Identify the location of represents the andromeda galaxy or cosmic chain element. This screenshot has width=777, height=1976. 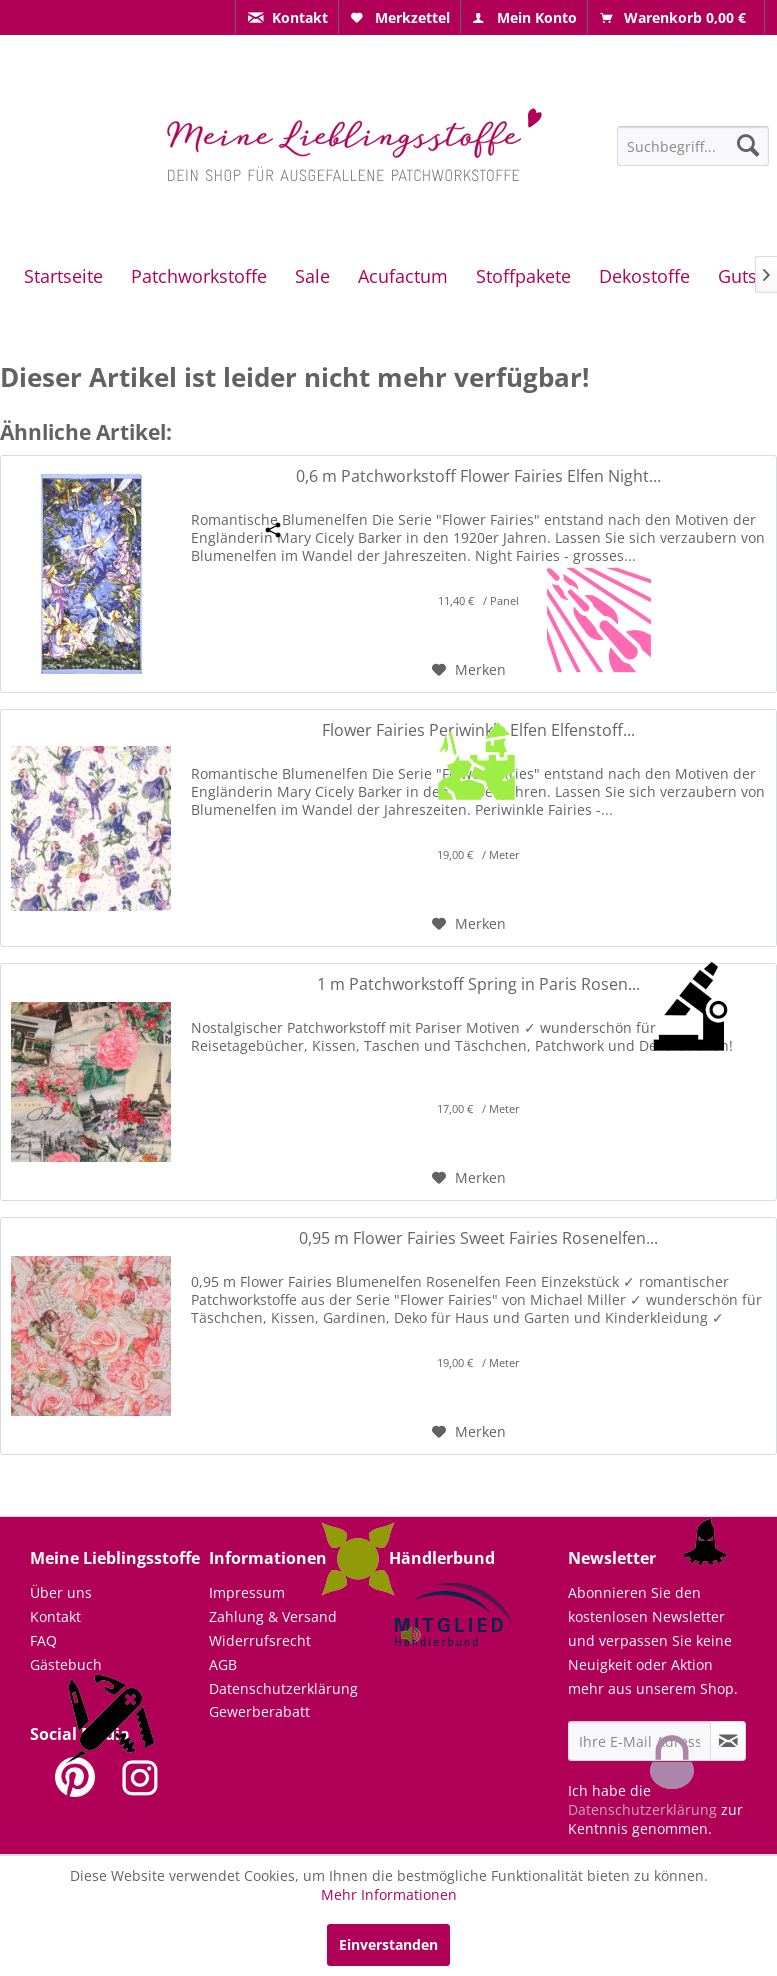
(599, 620).